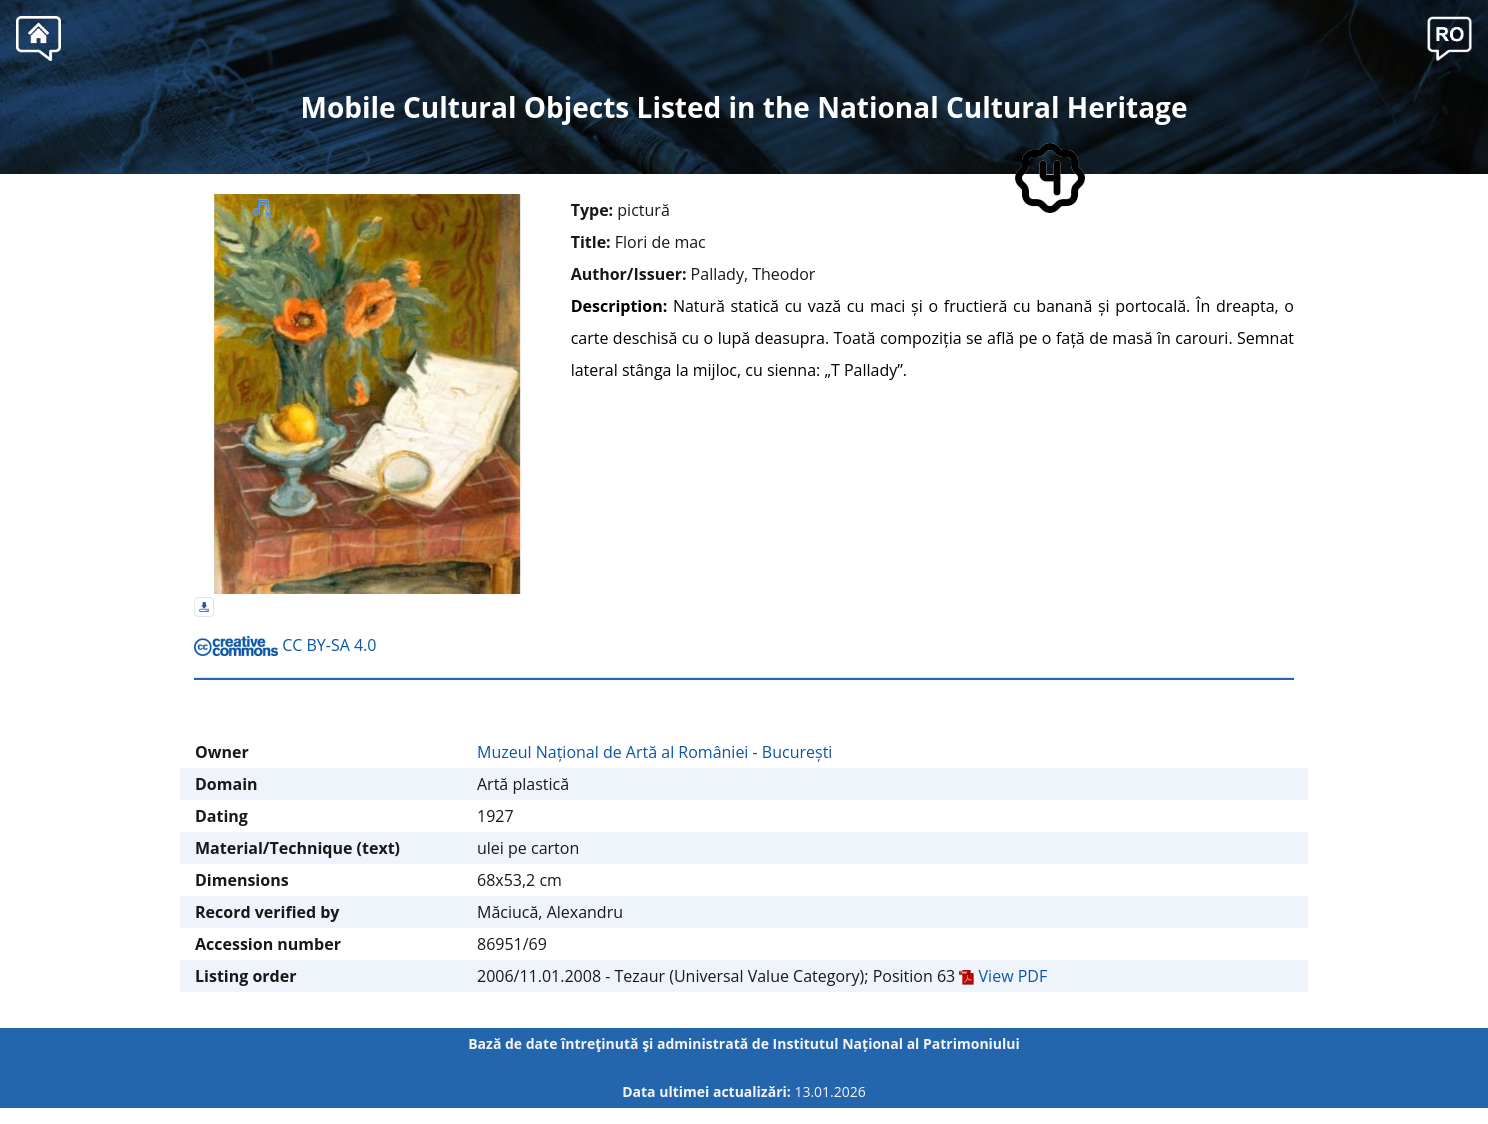 The width and height of the screenshot is (1488, 1124). What do you see at coordinates (261, 207) in the screenshot?
I see `remove a song from playlist` at bounding box center [261, 207].